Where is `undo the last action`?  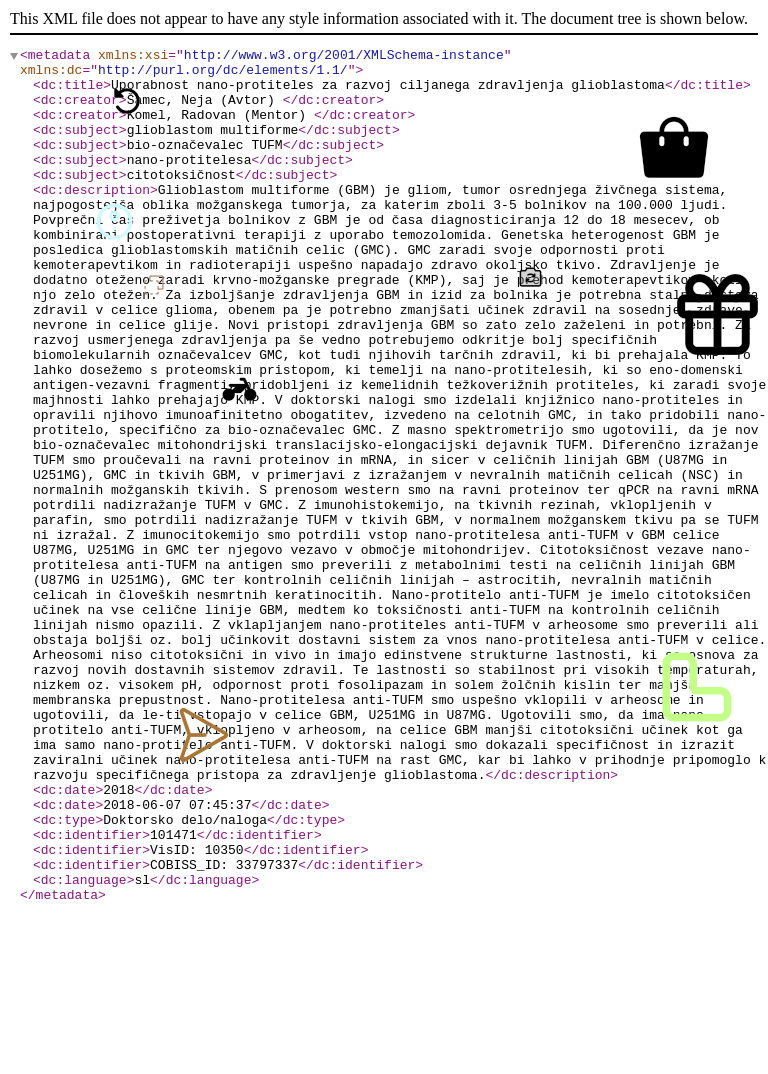
undo the last action is located at coordinates (127, 101).